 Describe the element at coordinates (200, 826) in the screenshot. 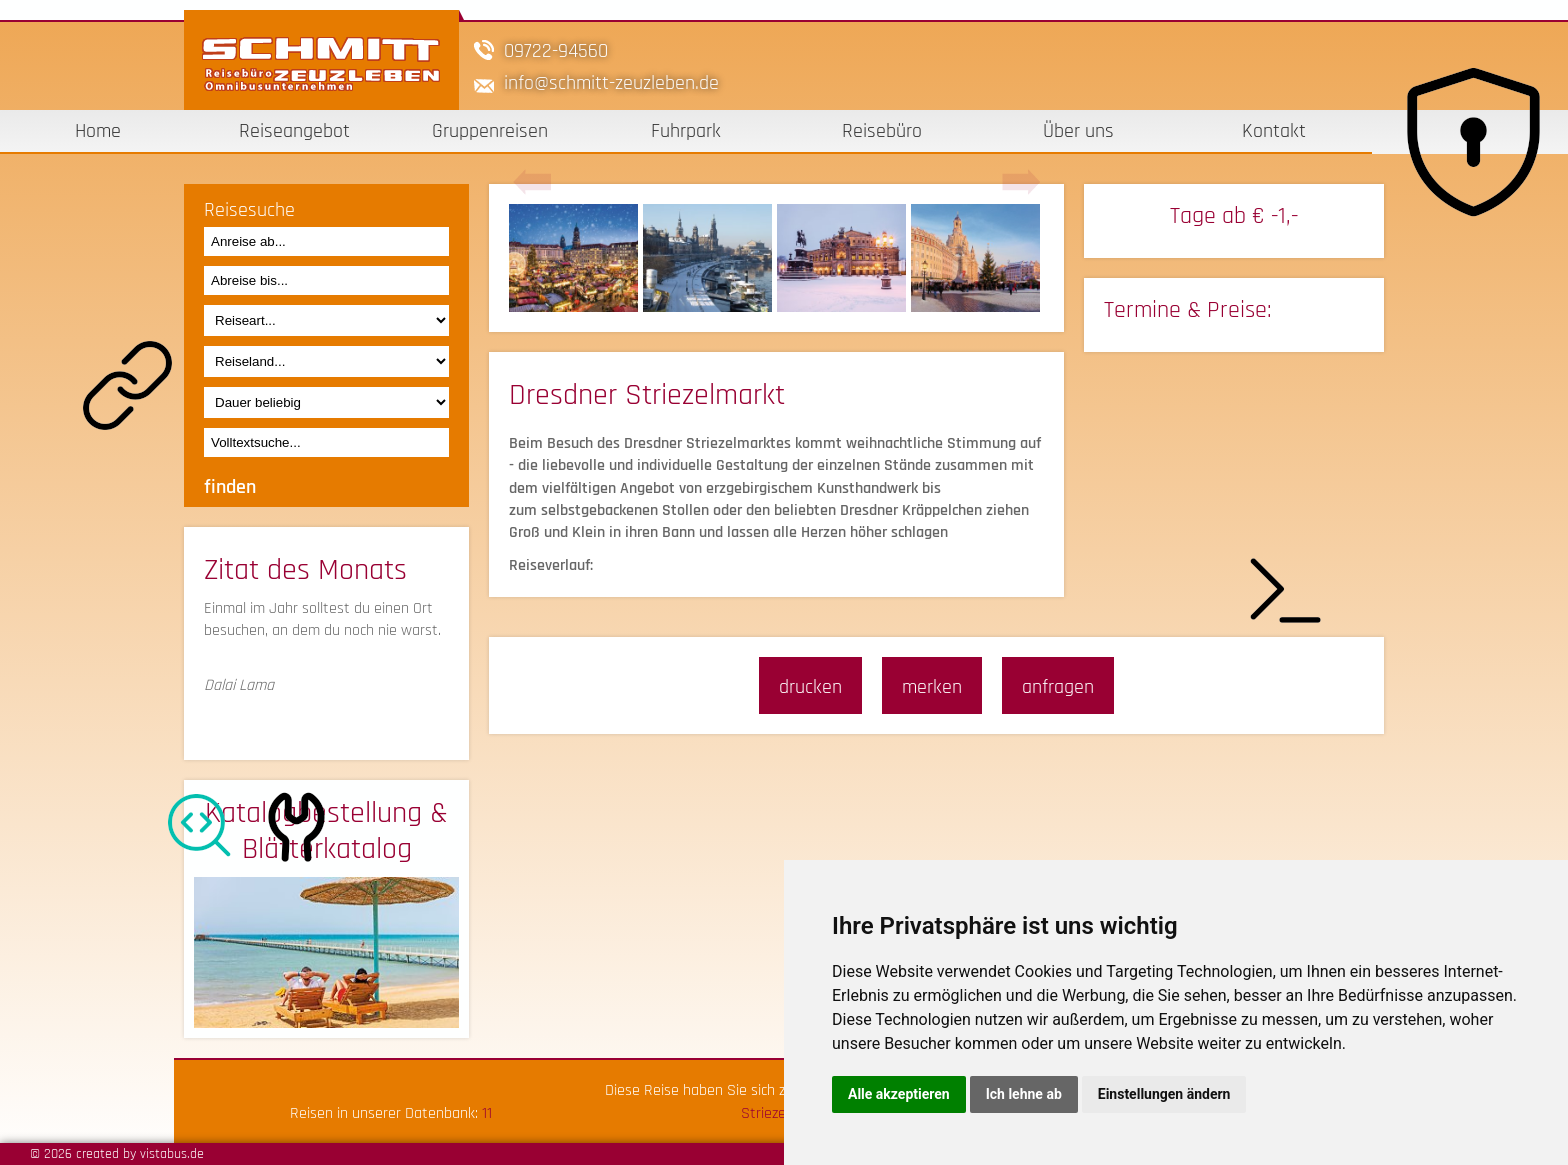

I see `scan or analyze code for issues` at that location.